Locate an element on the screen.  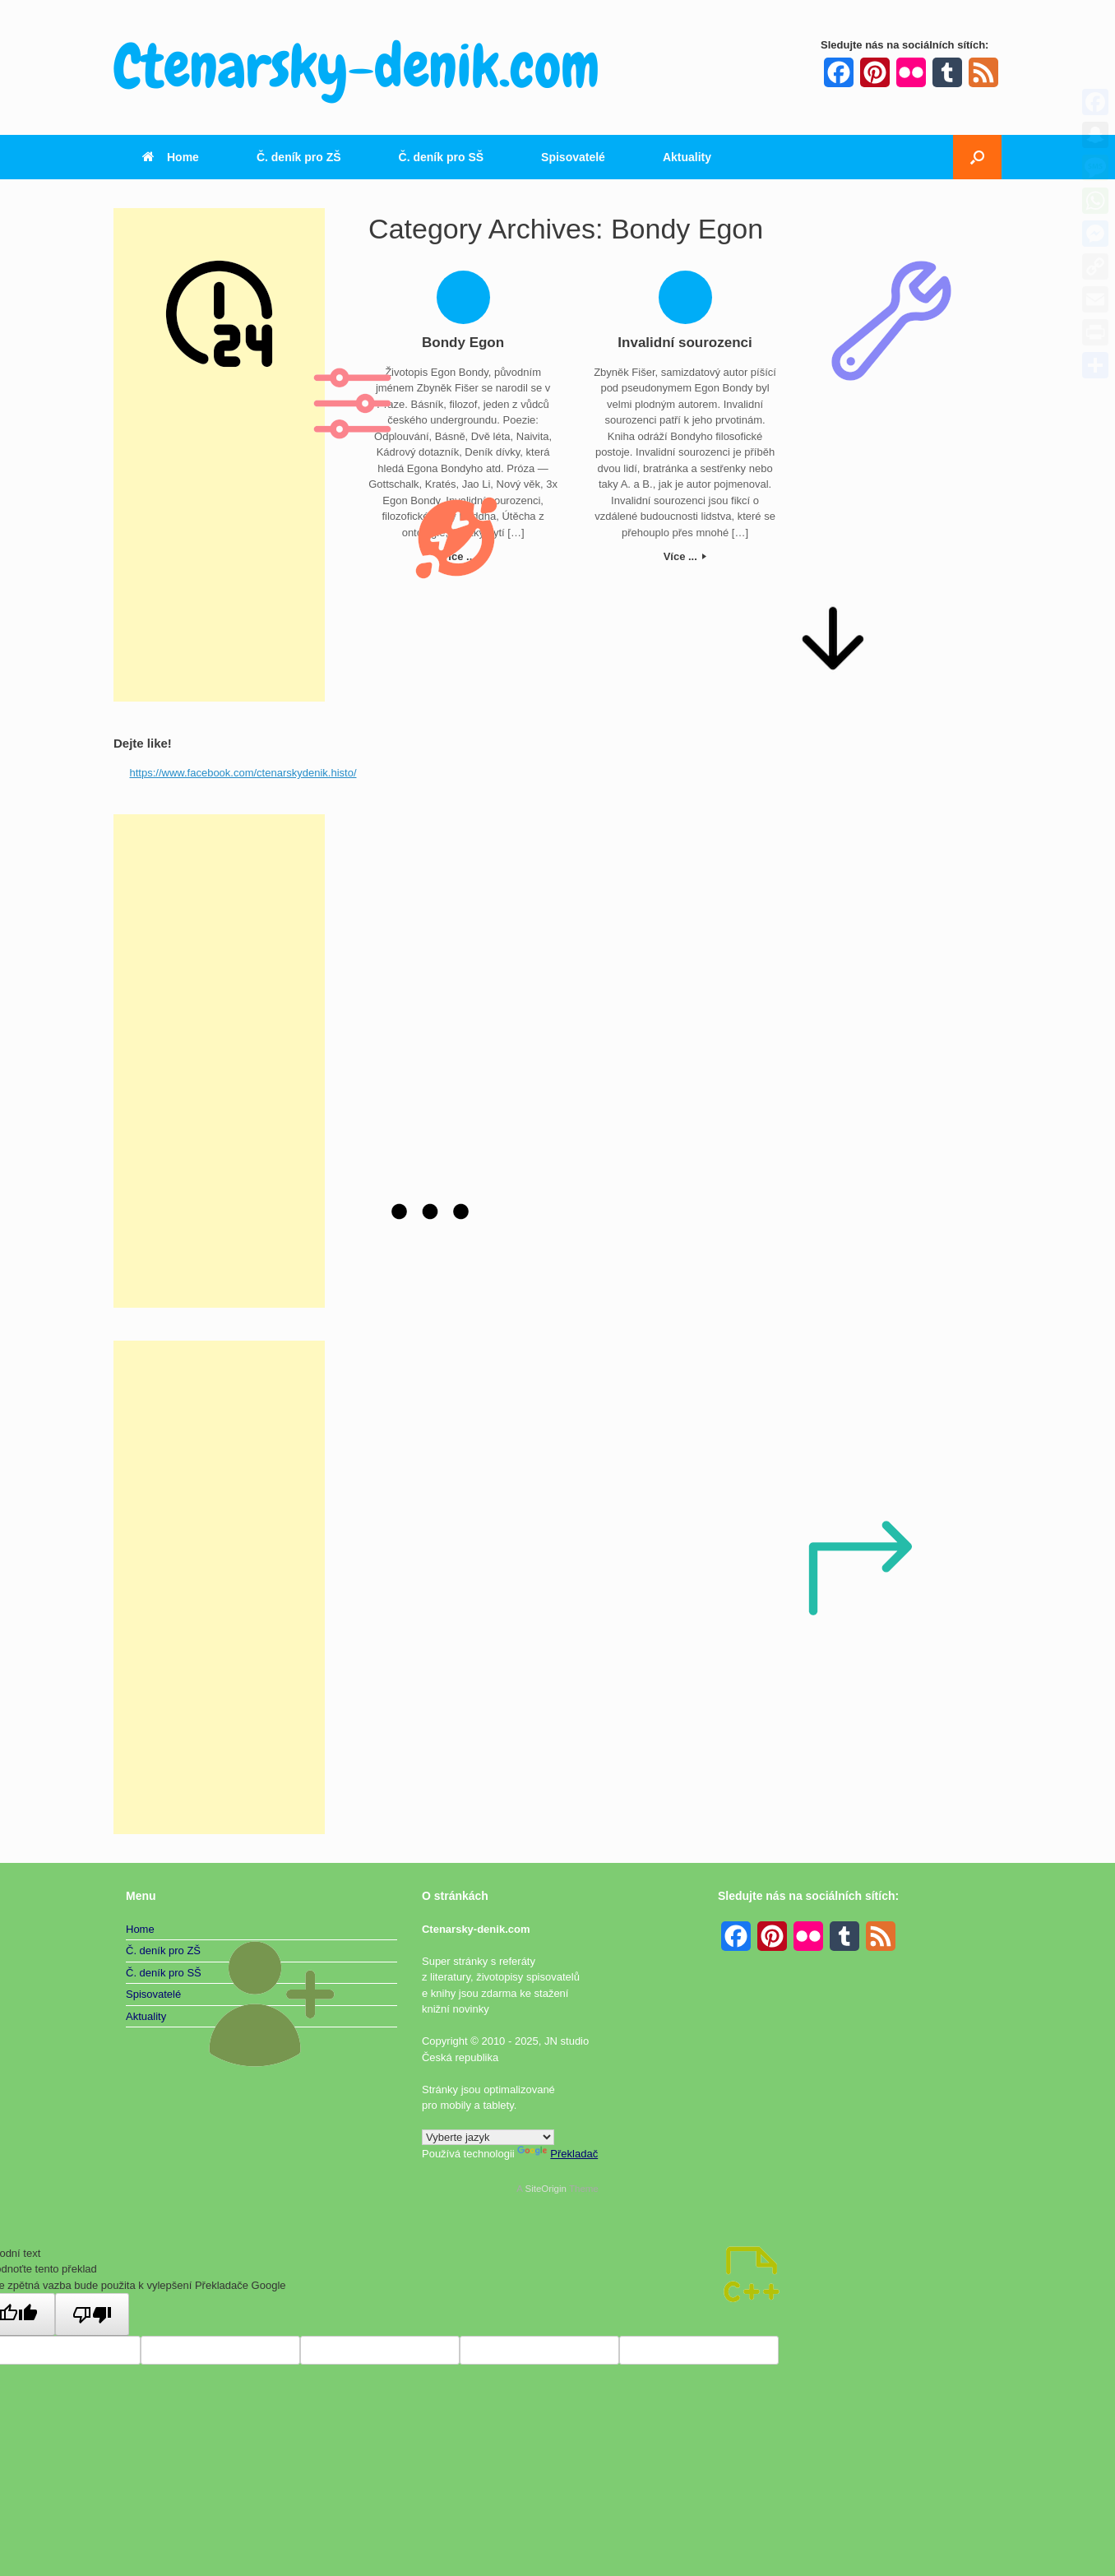
scroll down or view more content below is located at coordinates (833, 639).